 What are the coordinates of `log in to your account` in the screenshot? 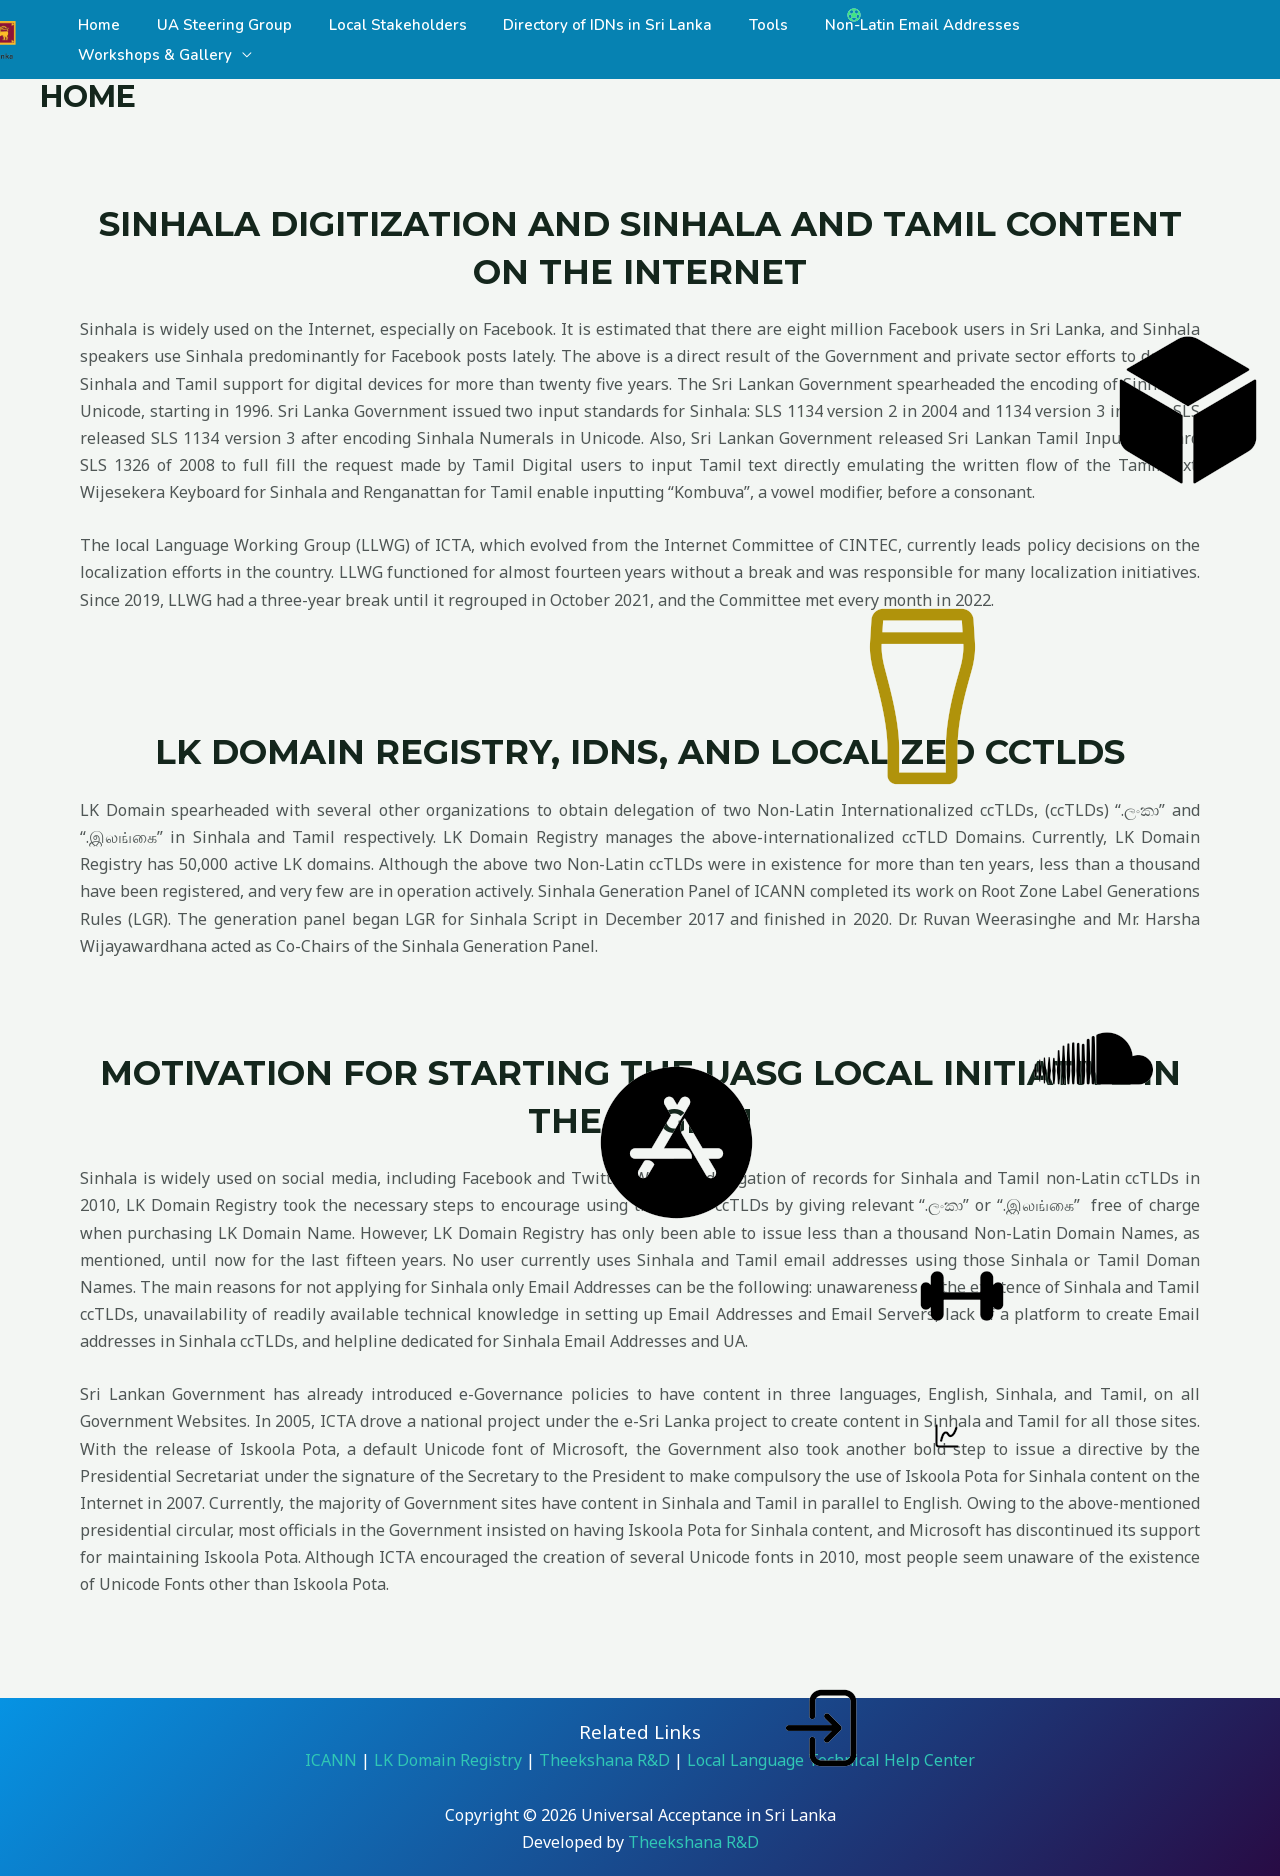 It's located at (827, 1728).